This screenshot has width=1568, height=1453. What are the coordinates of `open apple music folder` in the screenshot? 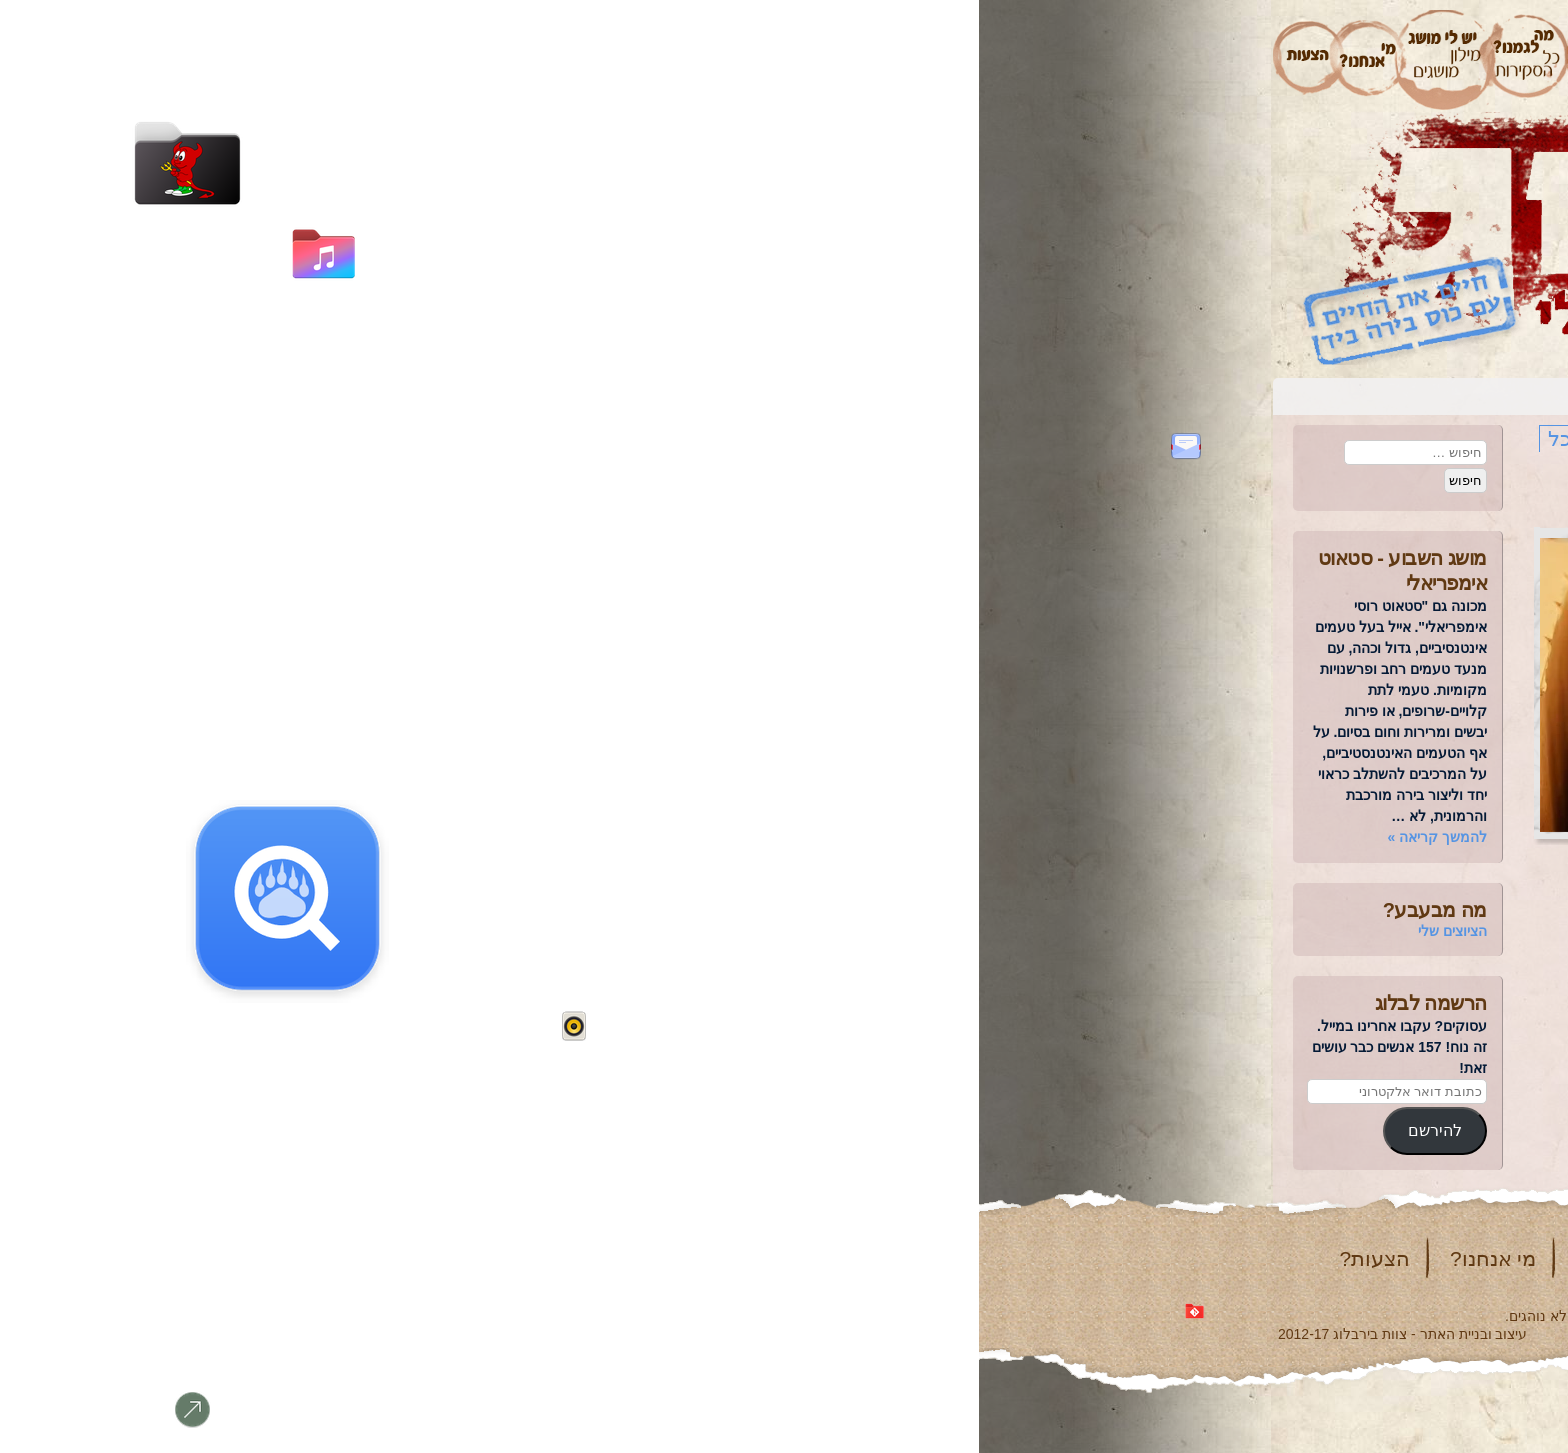 It's located at (323, 255).